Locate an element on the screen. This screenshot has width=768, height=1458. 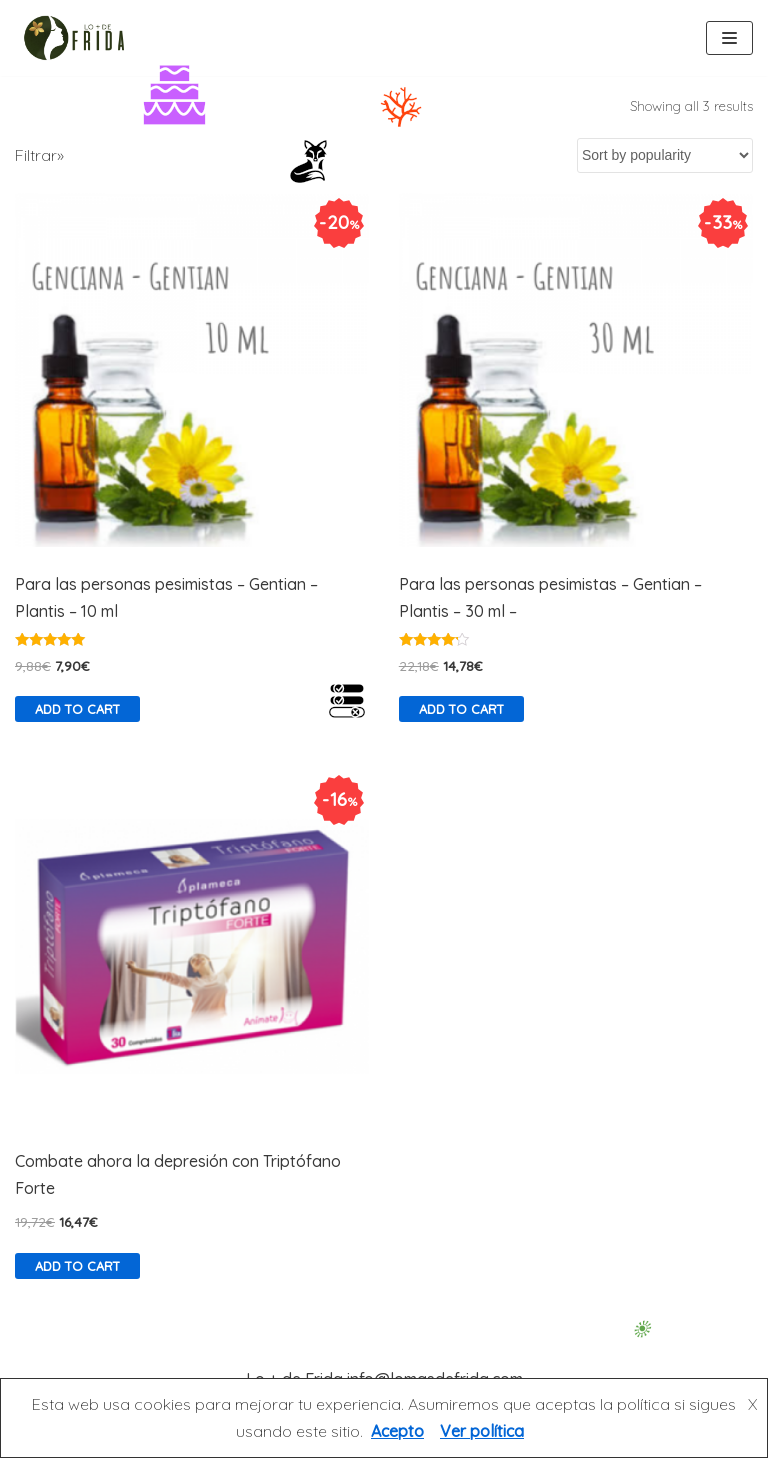
adjust settings with multiple toggle switches is located at coordinates (347, 701).